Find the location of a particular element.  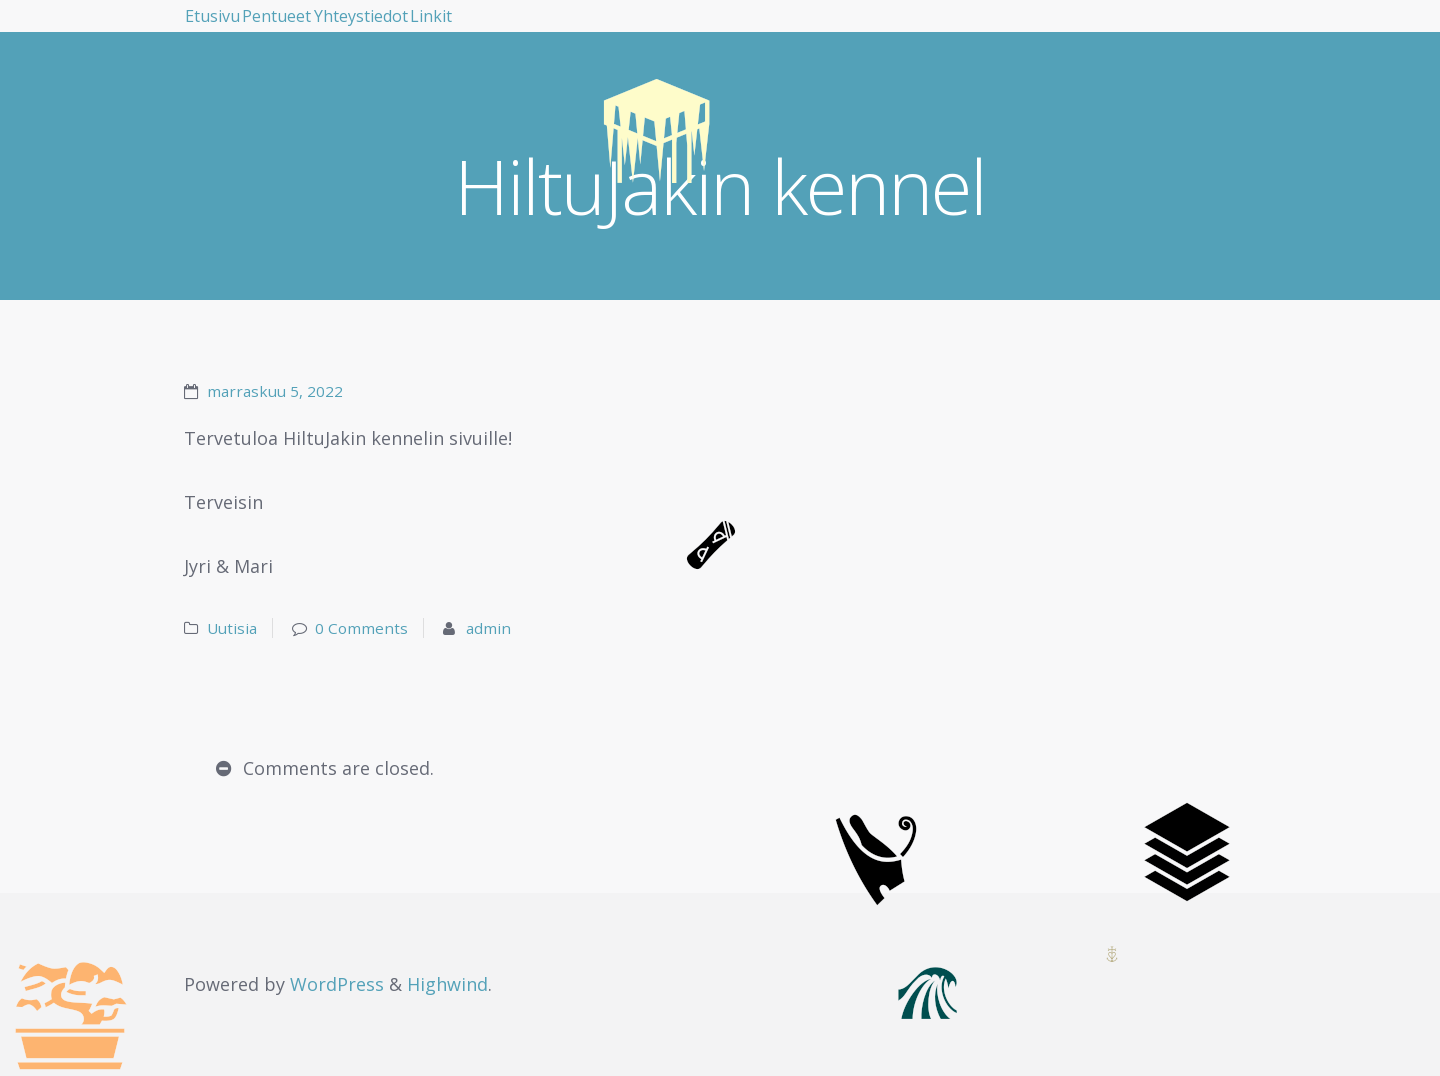

ancient Egyptian pschent double crown icon is located at coordinates (876, 860).